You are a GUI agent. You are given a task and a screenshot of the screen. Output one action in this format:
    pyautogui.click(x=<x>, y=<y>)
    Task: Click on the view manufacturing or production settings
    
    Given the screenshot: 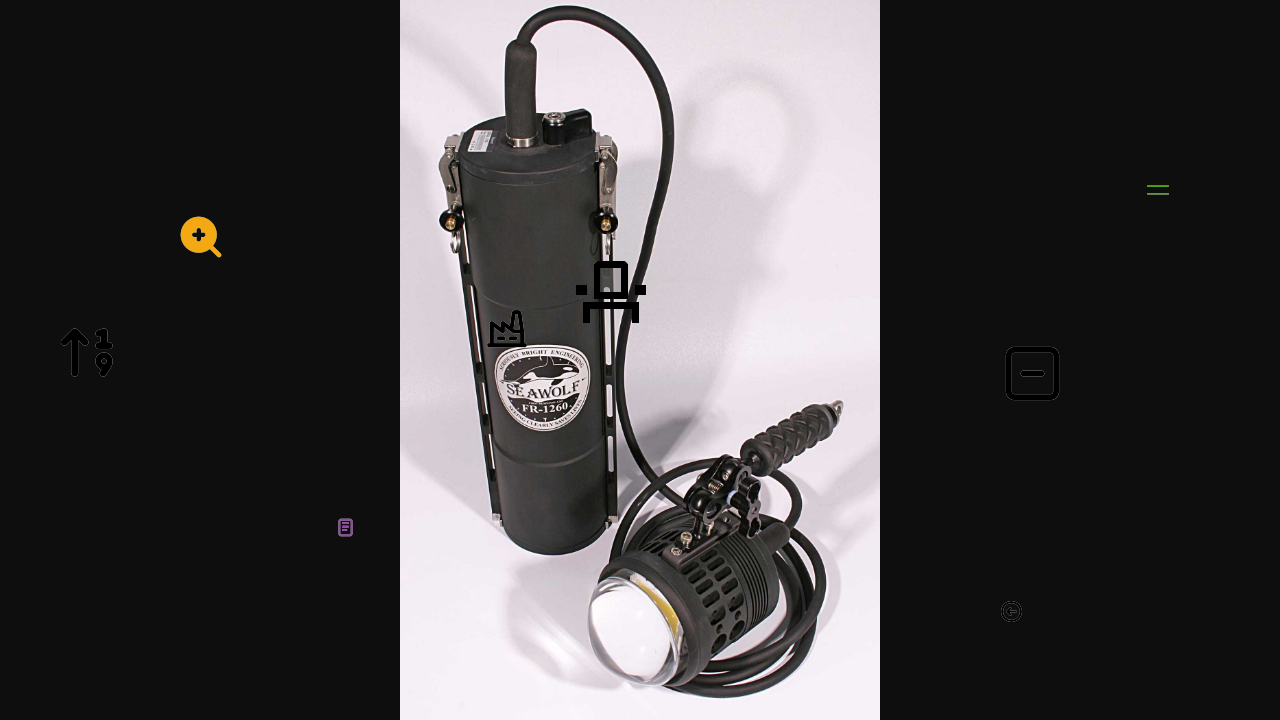 What is the action you would take?
    pyautogui.click(x=507, y=330)
    